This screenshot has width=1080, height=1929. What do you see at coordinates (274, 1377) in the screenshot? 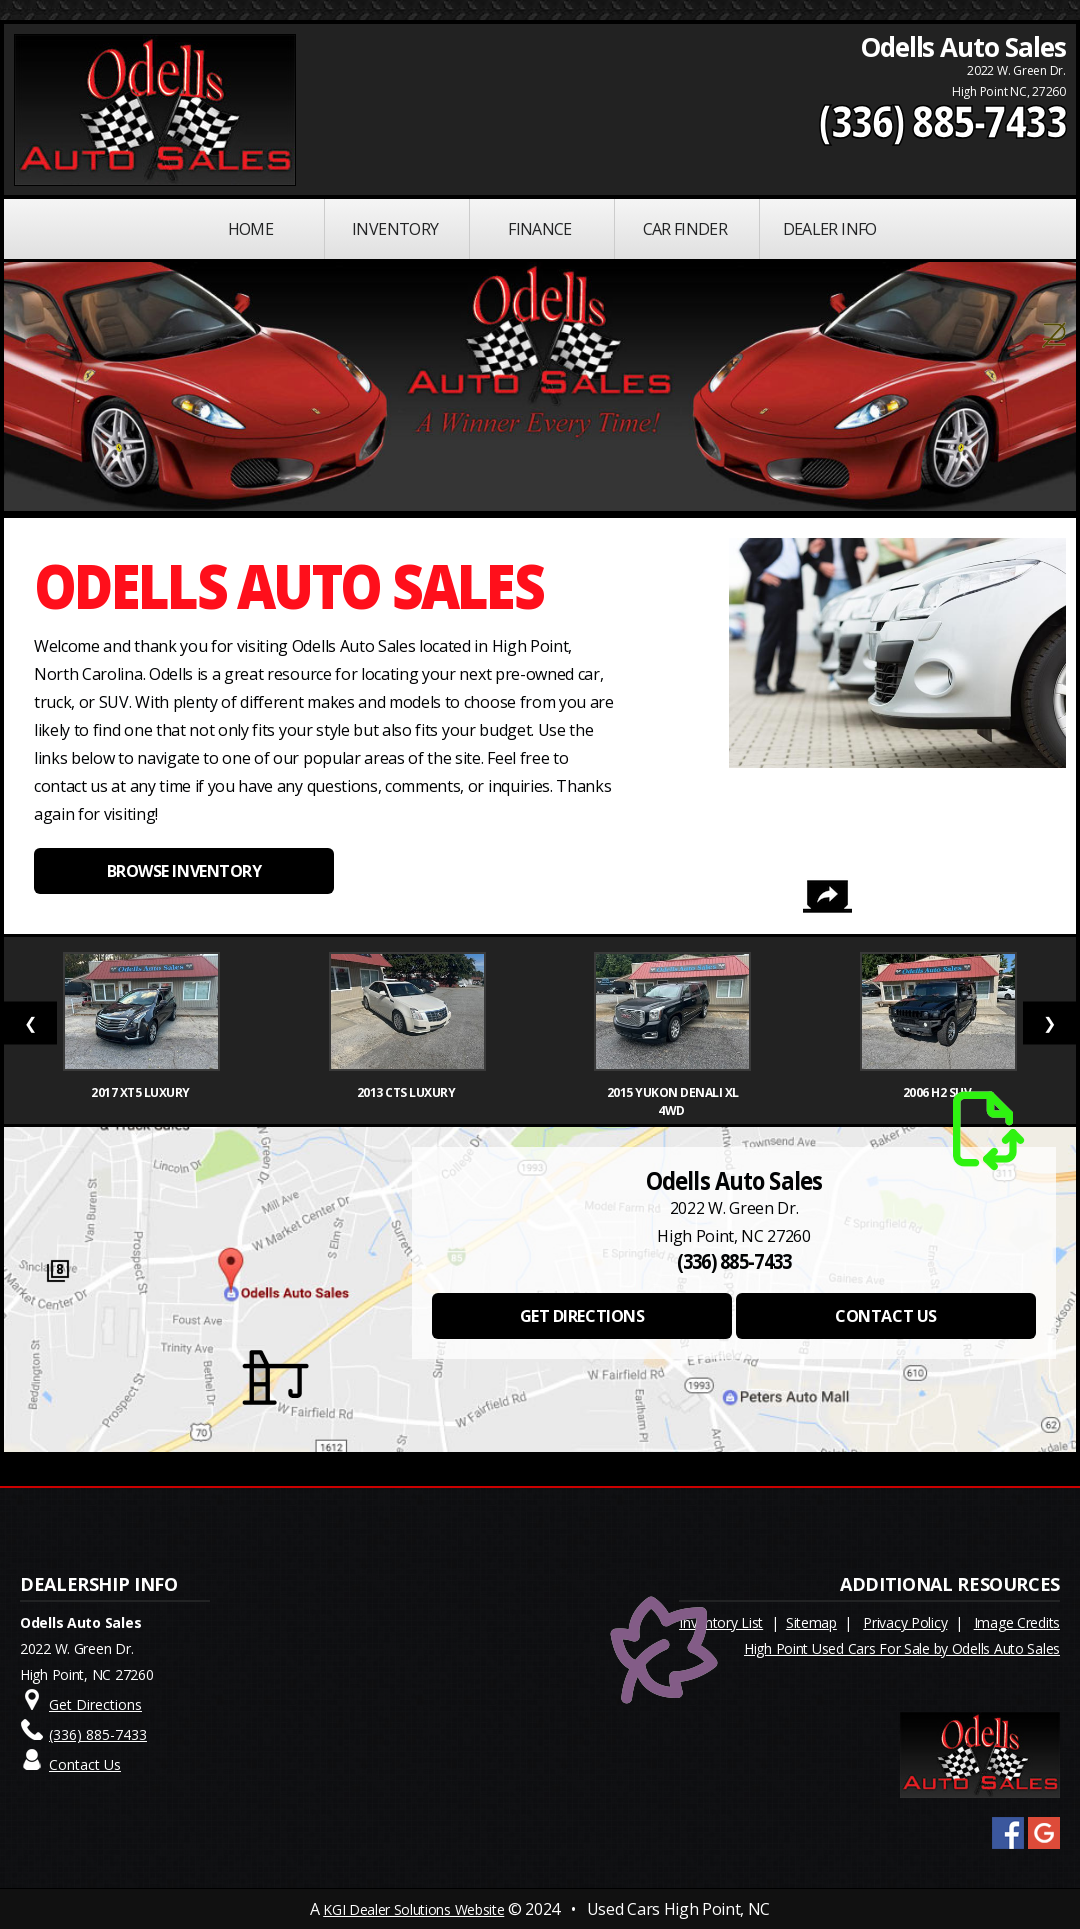
I see `construction or building in progress` at bounding box center [274, 1377].